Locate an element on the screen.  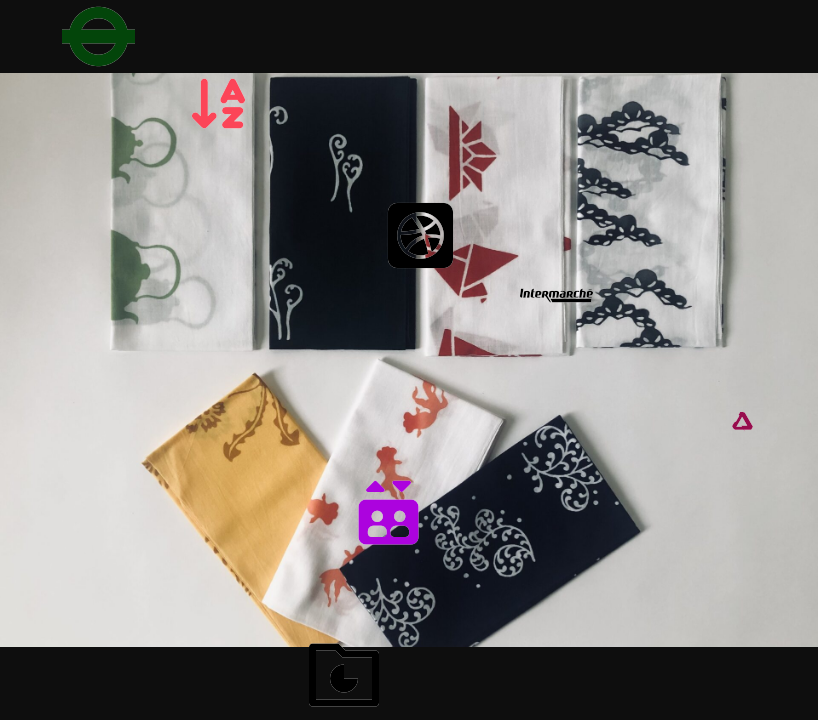
transport for london official logo is located at coordinates (98, 36).